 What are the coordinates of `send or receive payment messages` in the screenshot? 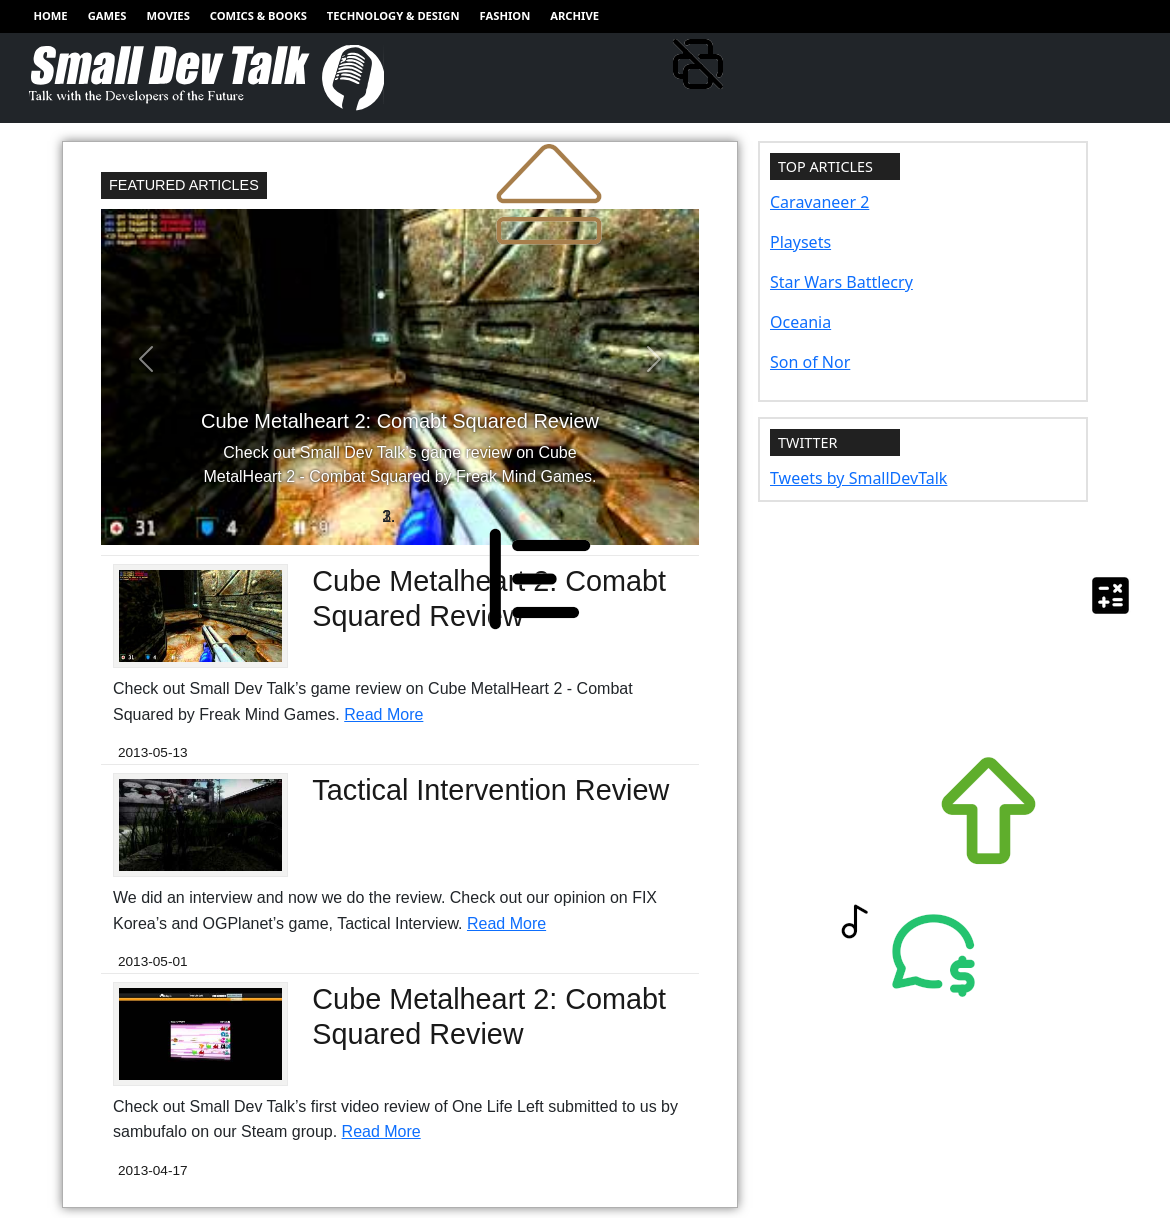 It's located at (933, 951).